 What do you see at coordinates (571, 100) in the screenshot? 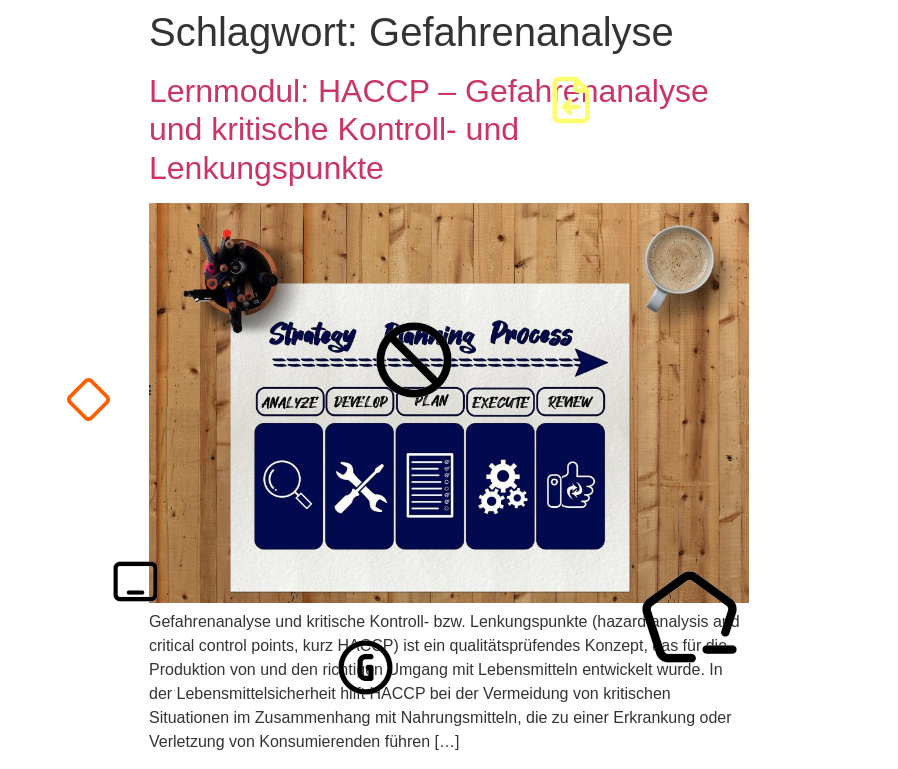
I see `import a file from another location` at bounding box center [571, 100].